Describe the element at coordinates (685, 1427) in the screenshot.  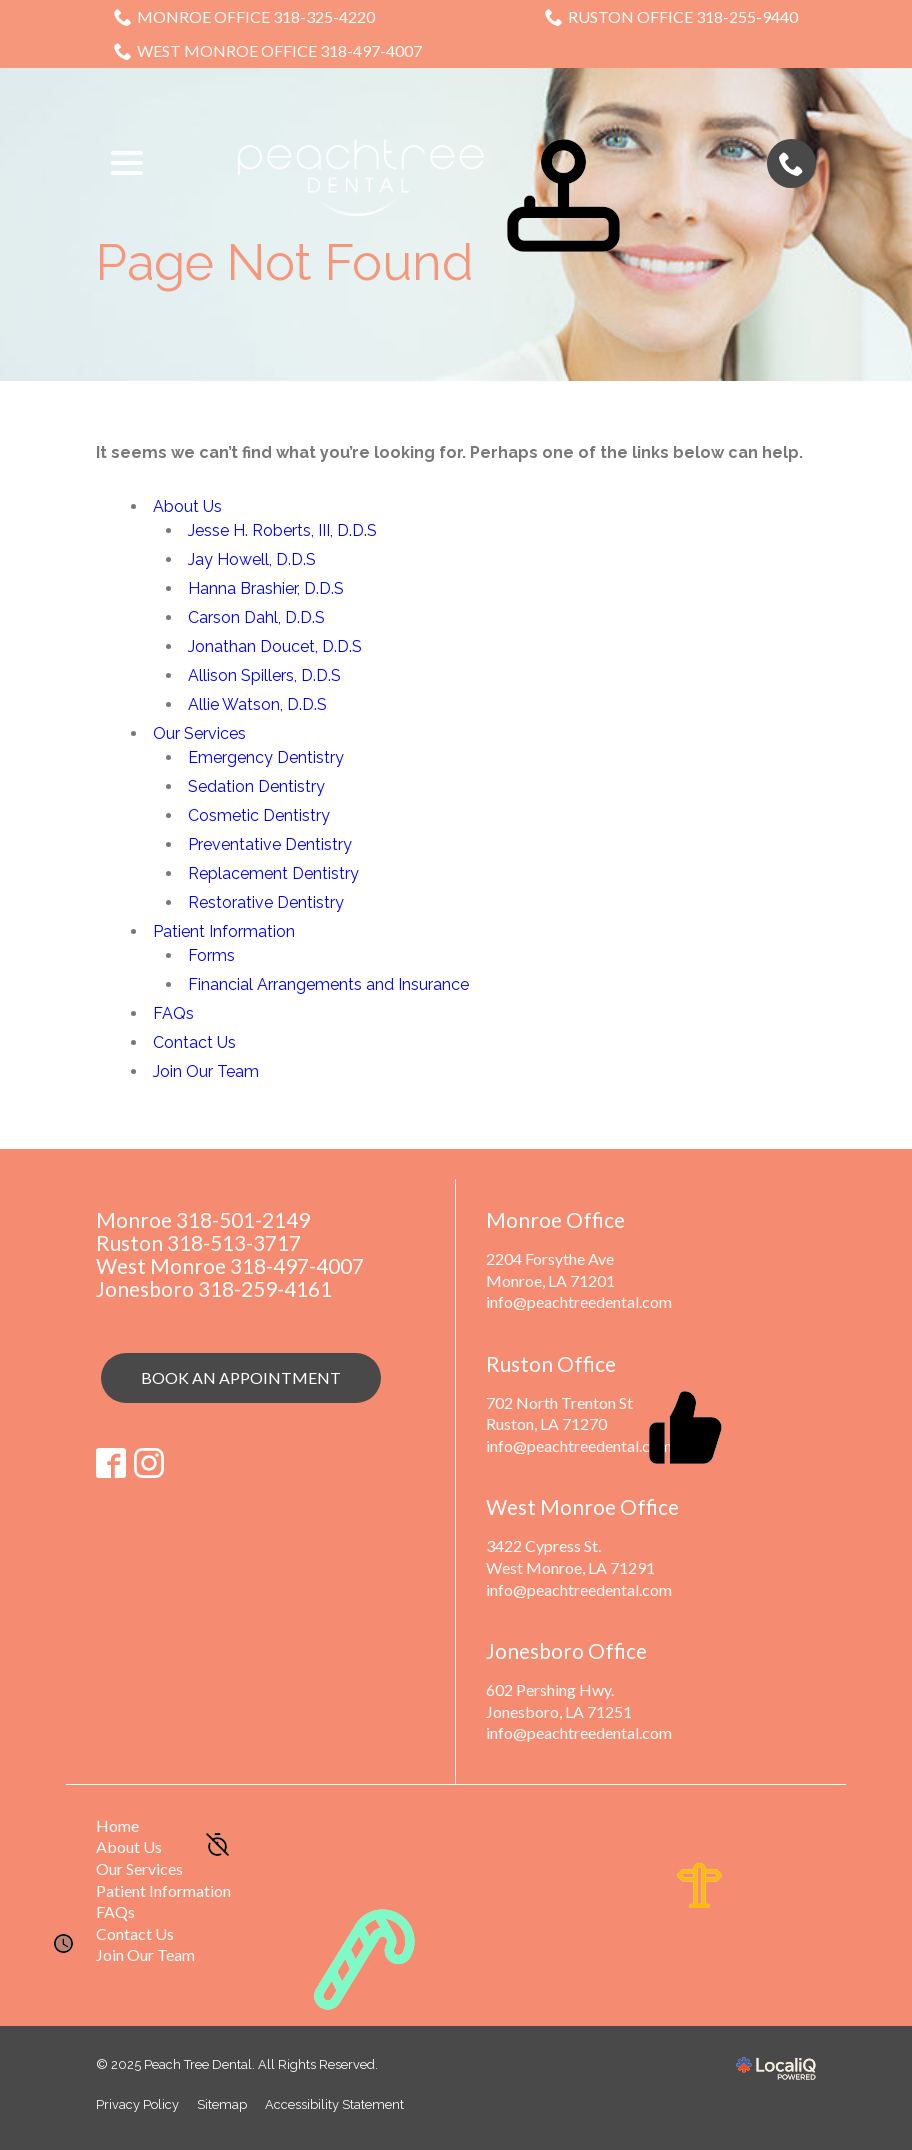
I see `like or upvote content` at that location.